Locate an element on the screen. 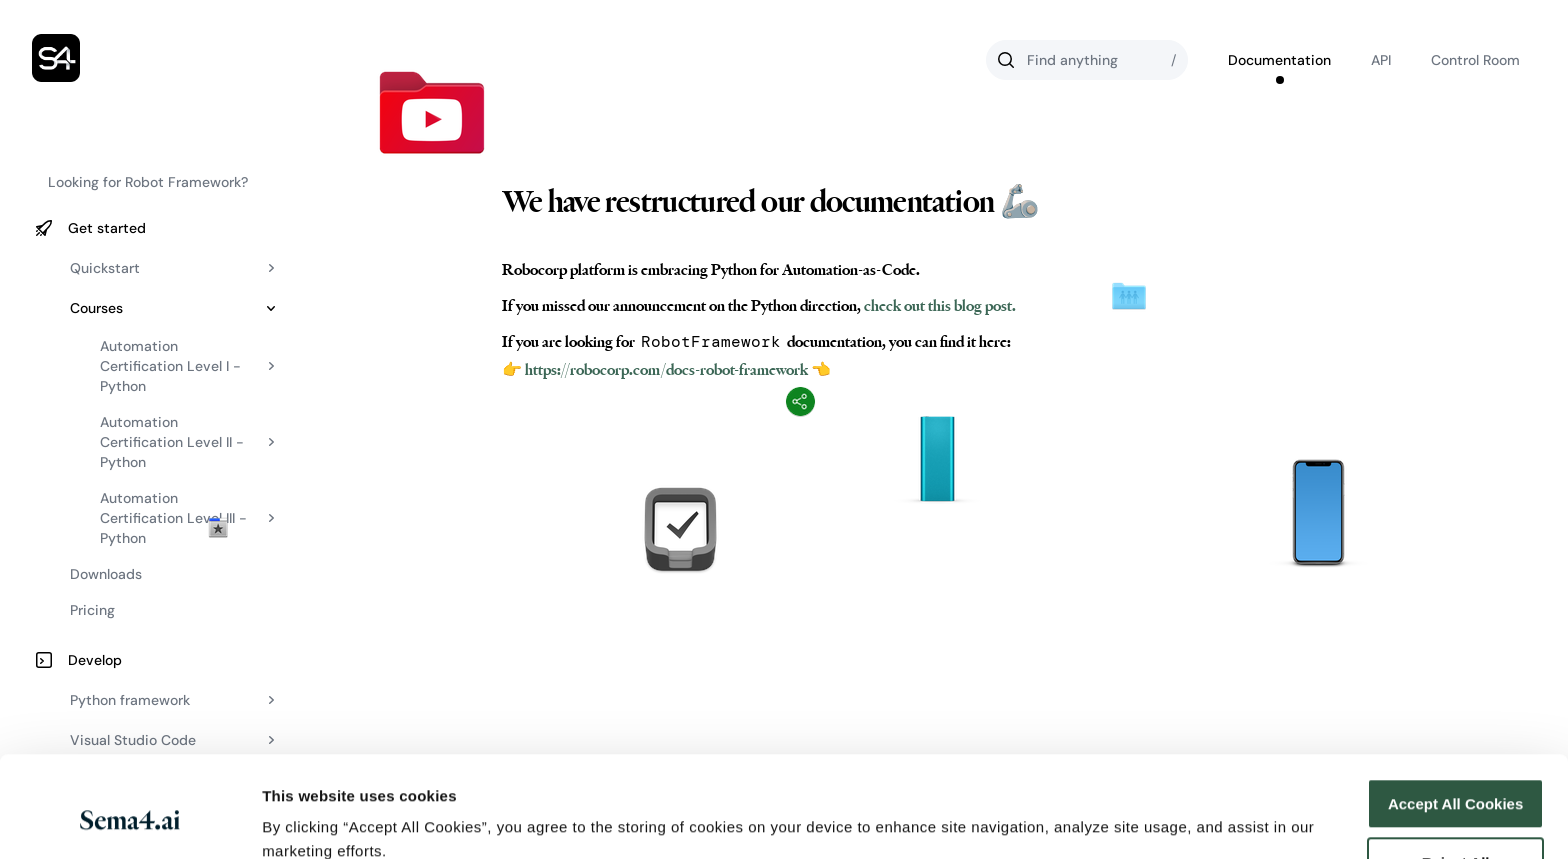  access shared network folder is located at coordinates (1129, 296).